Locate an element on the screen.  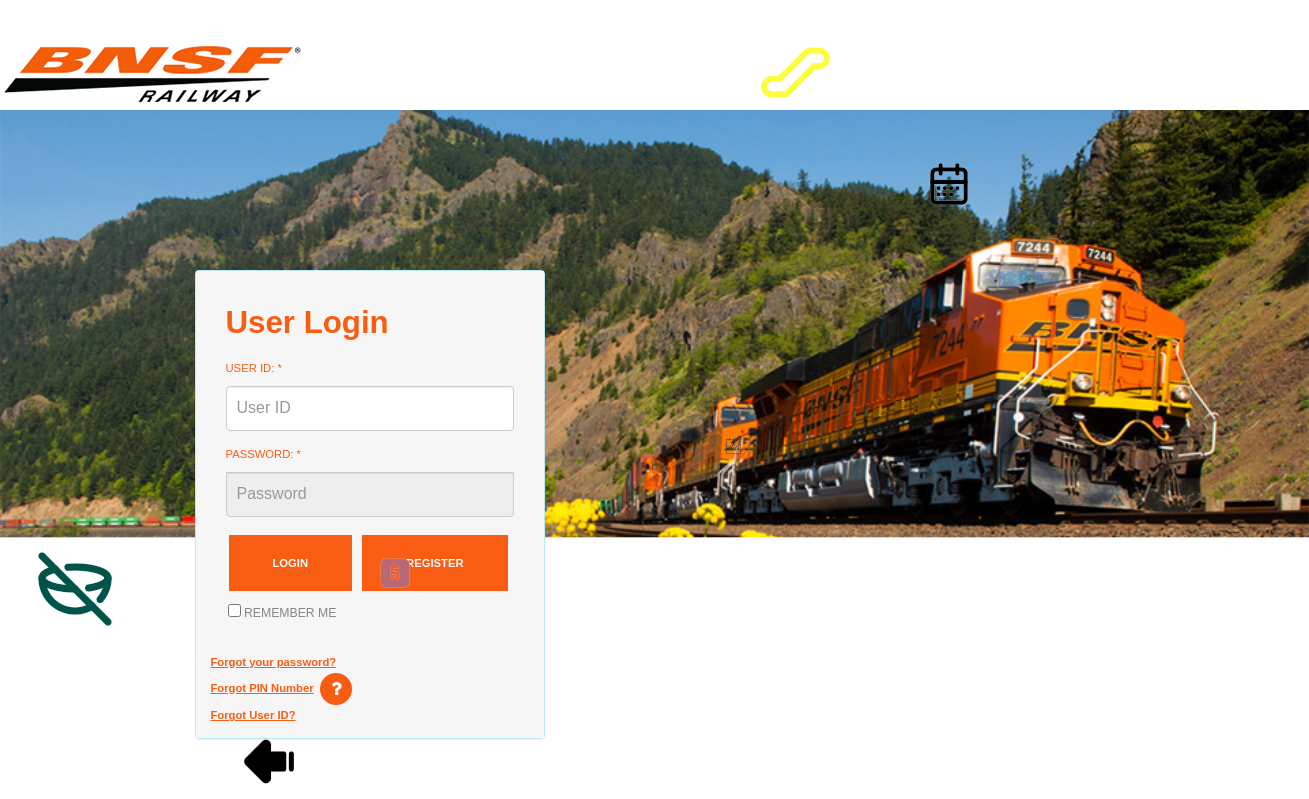
view weekly calendar is located at coordinates (949, 184).